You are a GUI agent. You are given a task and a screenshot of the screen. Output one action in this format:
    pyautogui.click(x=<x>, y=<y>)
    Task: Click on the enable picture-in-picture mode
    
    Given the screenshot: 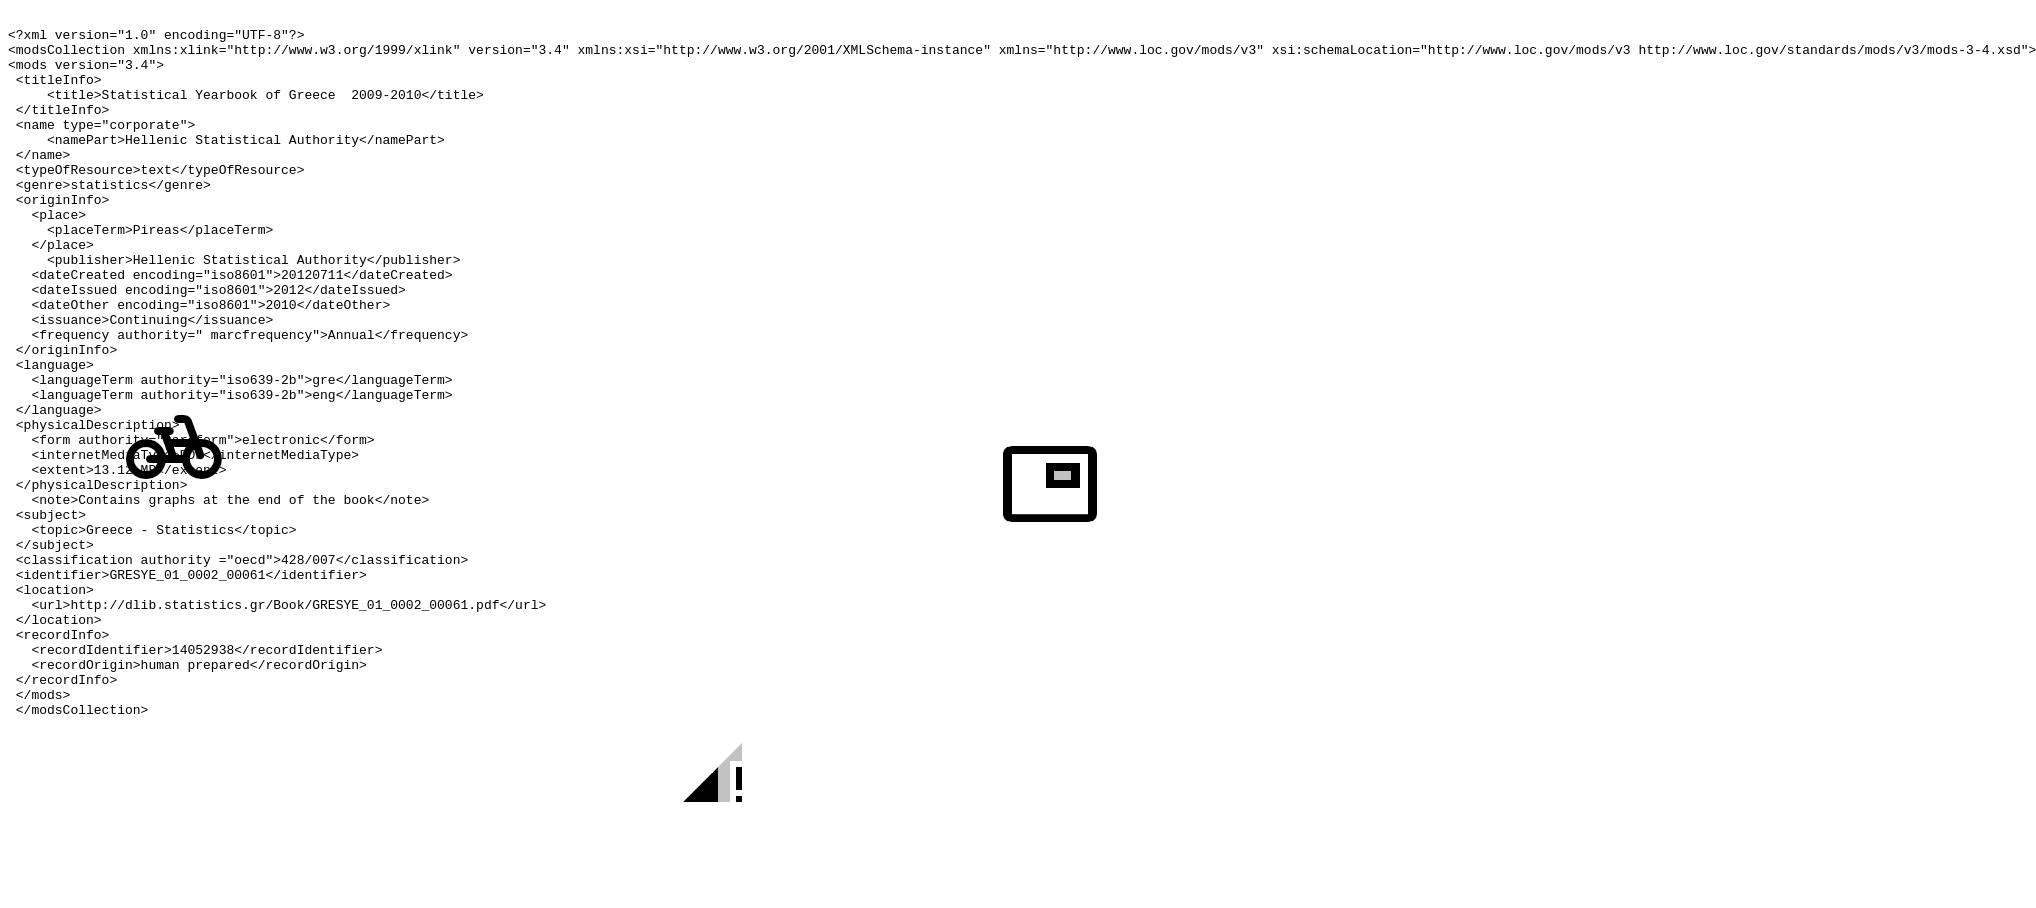 What is the action you would take?
    pyautogui.click(x=1050, y=484)
    